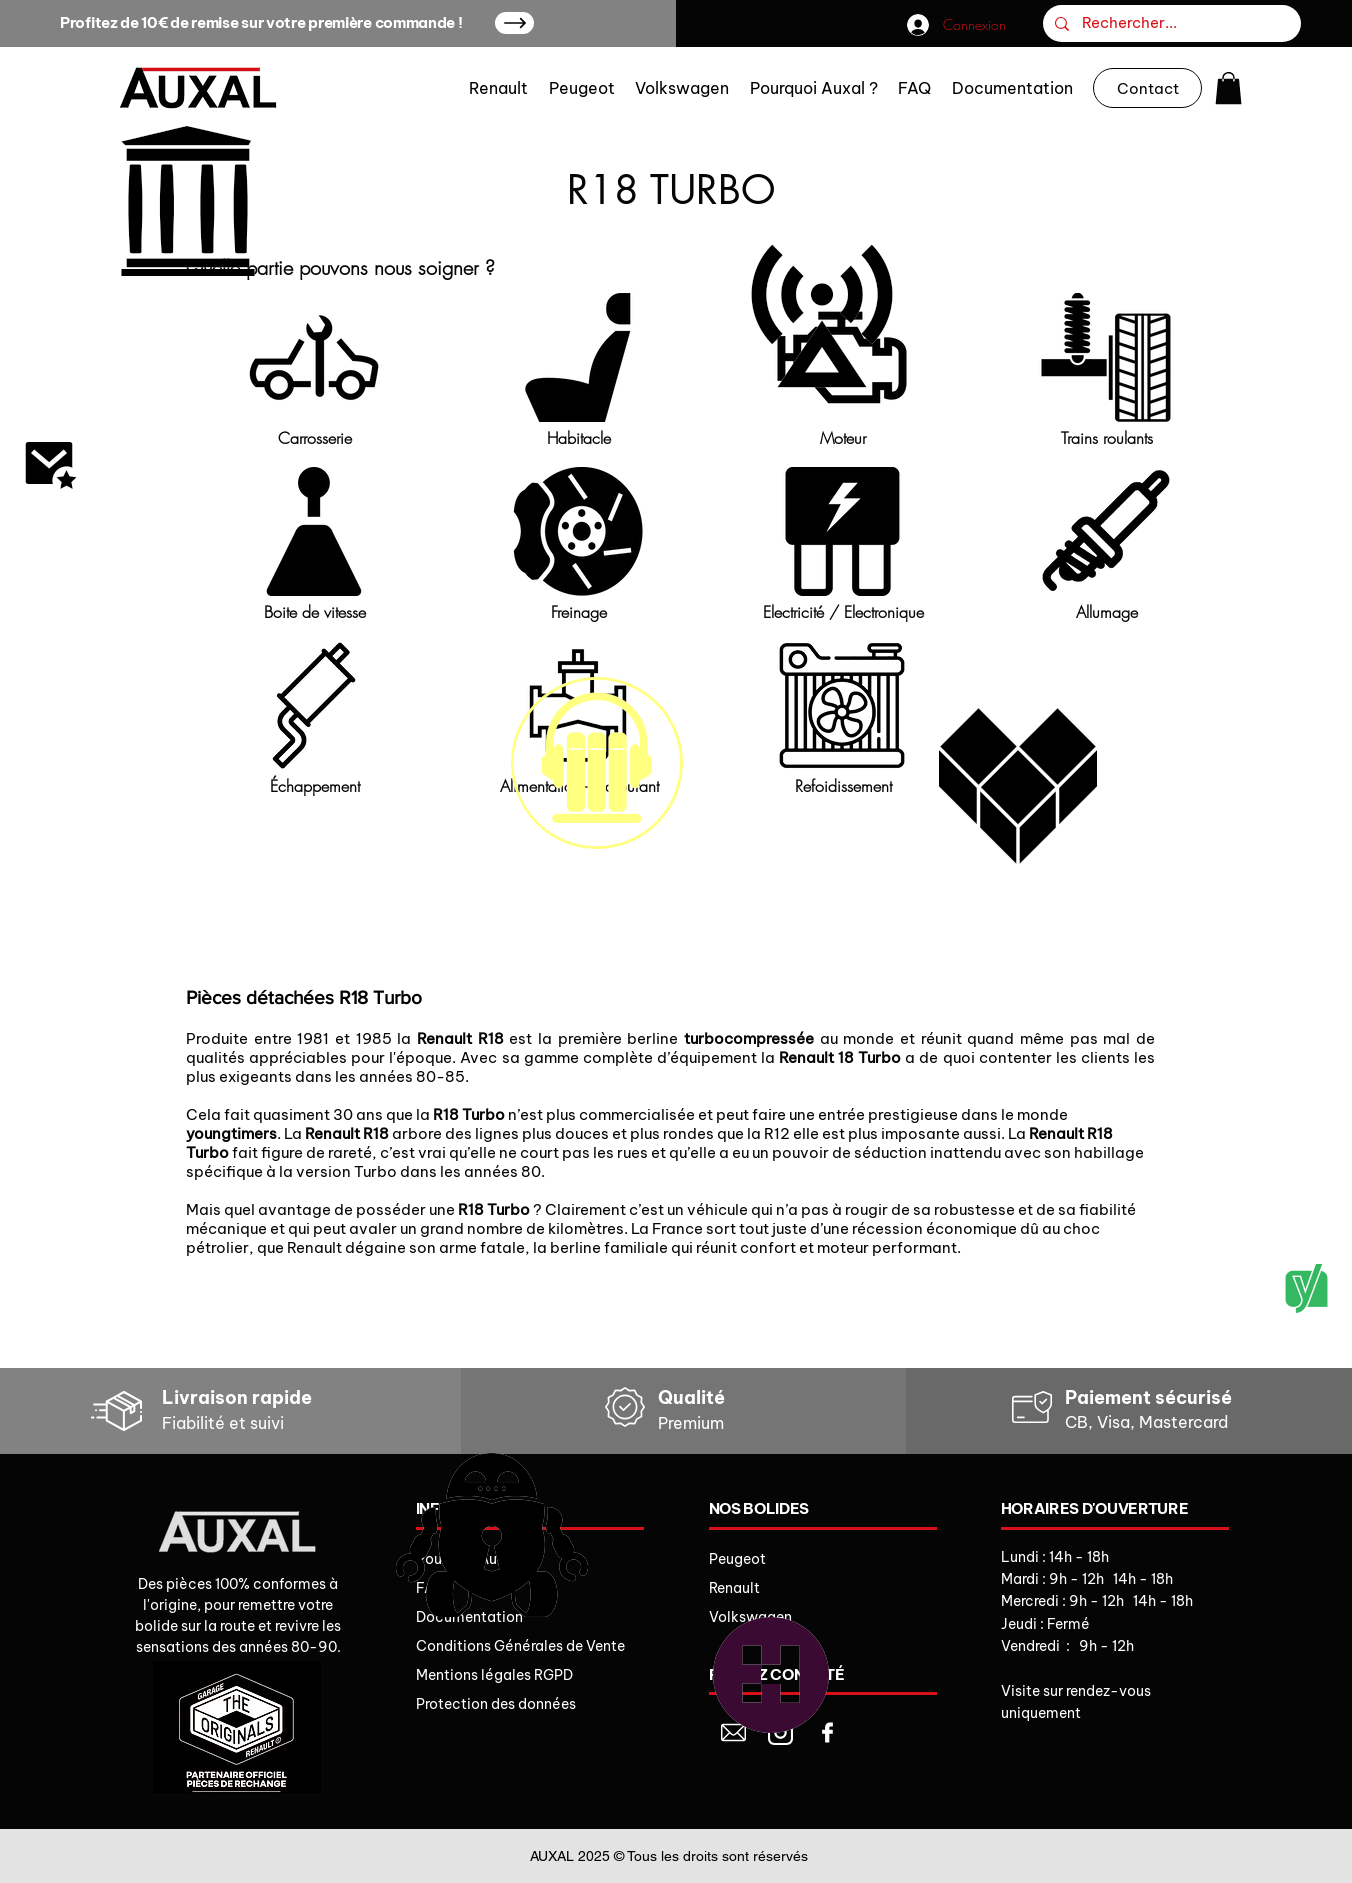  I want to click on yoast SEO plugin logo, so click(1306, 1288).